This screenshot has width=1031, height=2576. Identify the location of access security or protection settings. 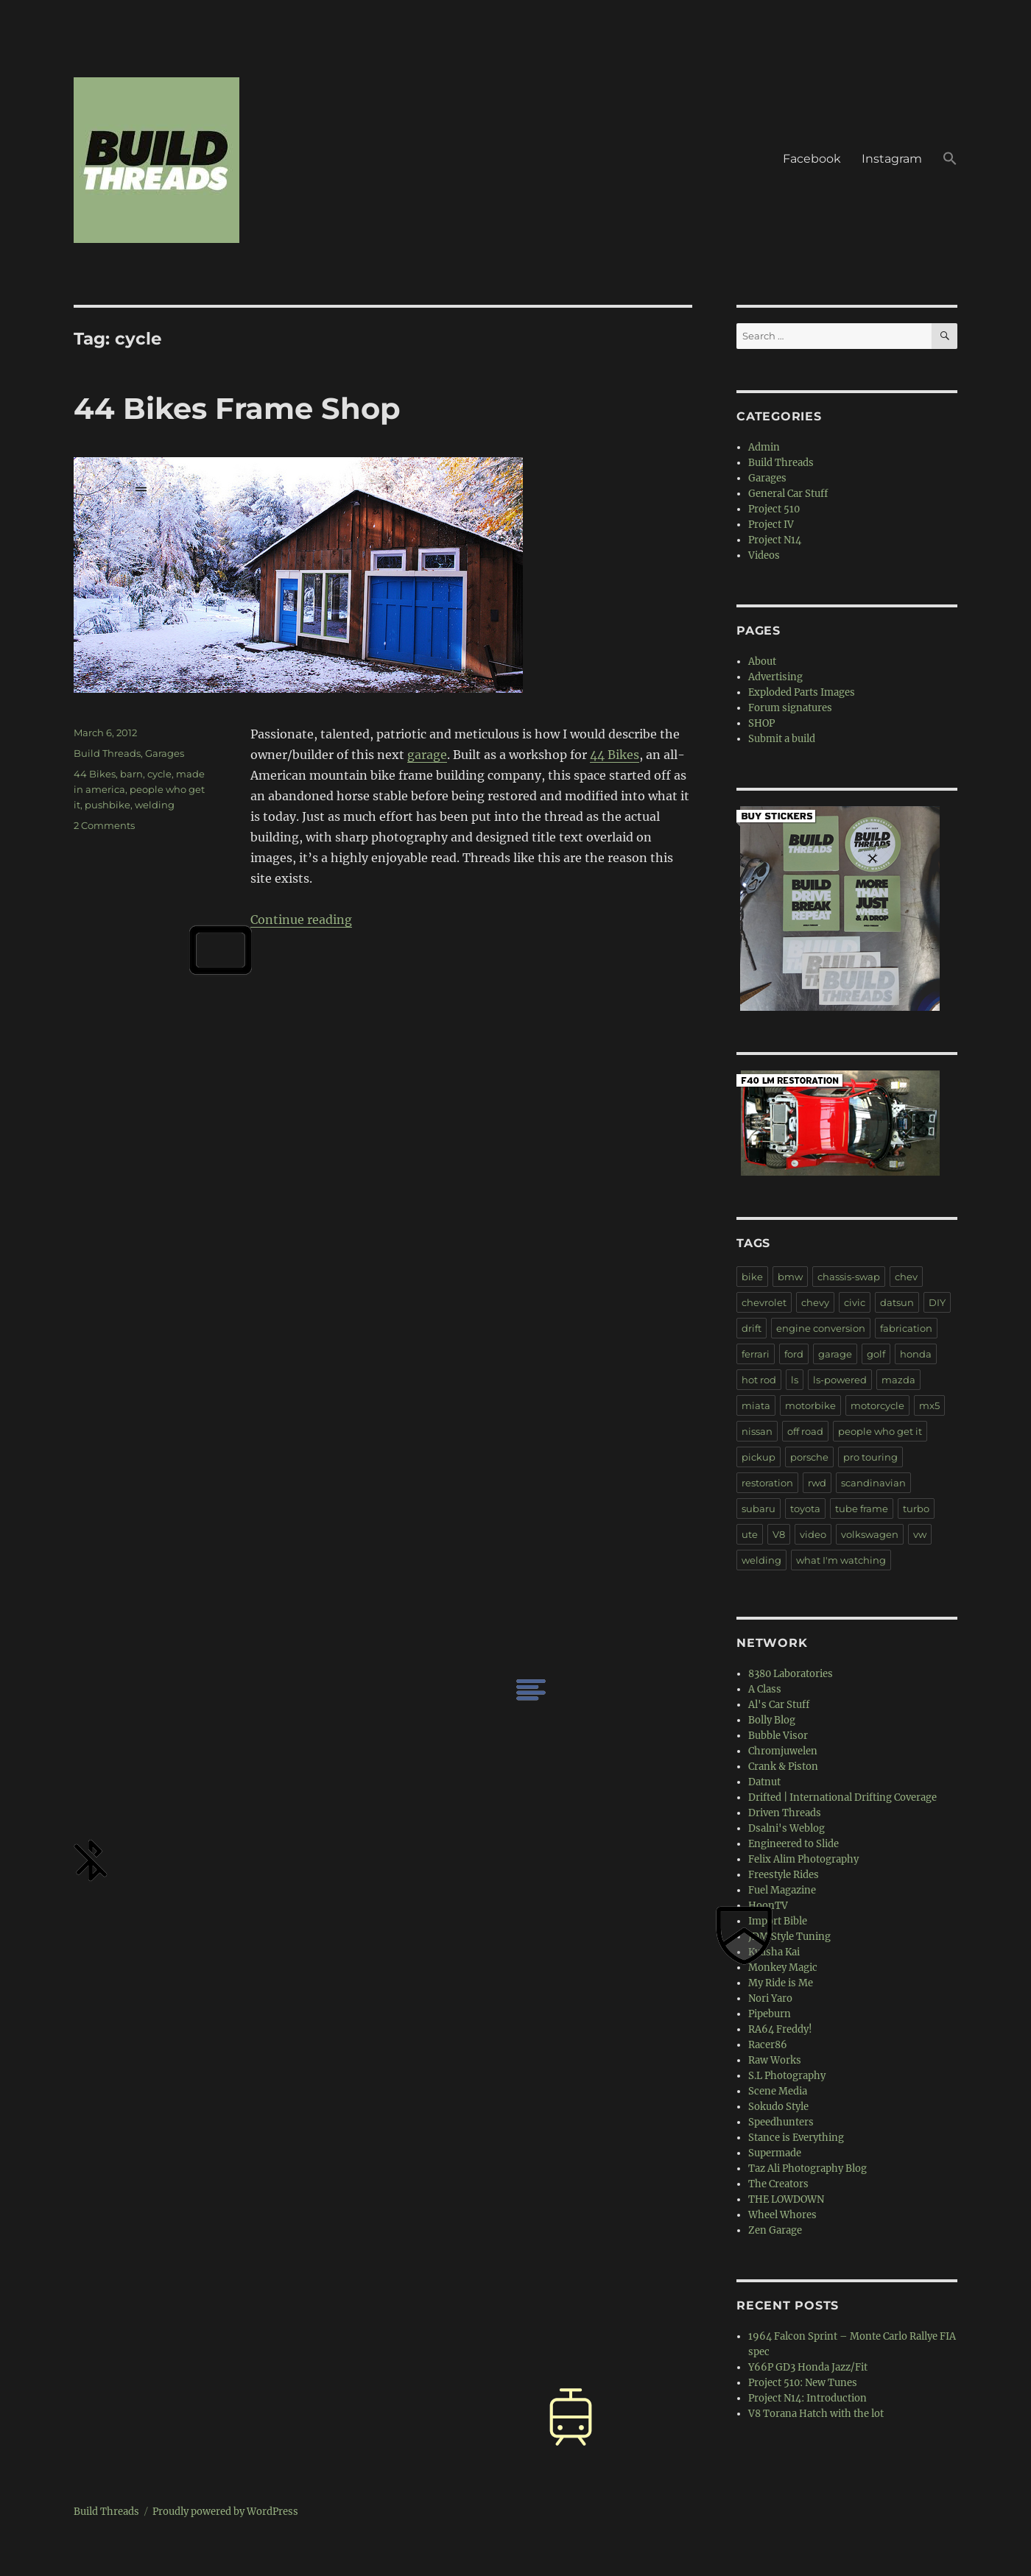
(744, 1932).